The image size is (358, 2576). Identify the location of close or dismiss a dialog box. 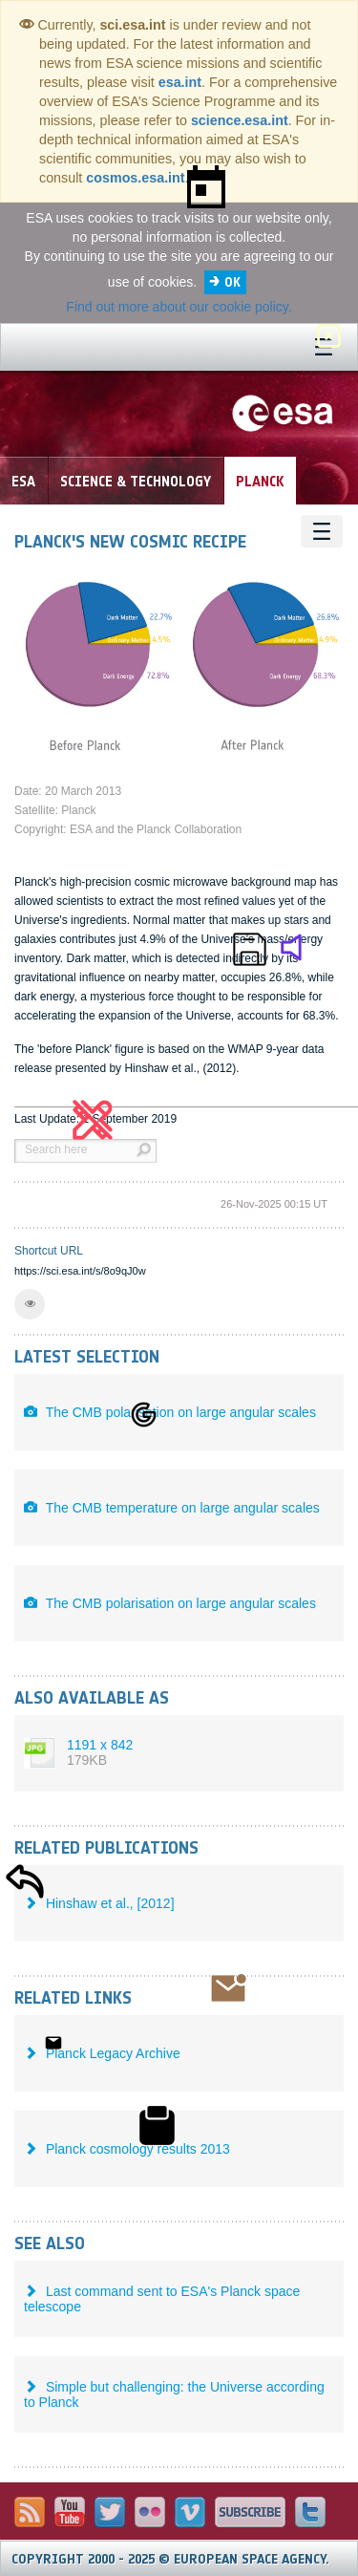
(328, 335).